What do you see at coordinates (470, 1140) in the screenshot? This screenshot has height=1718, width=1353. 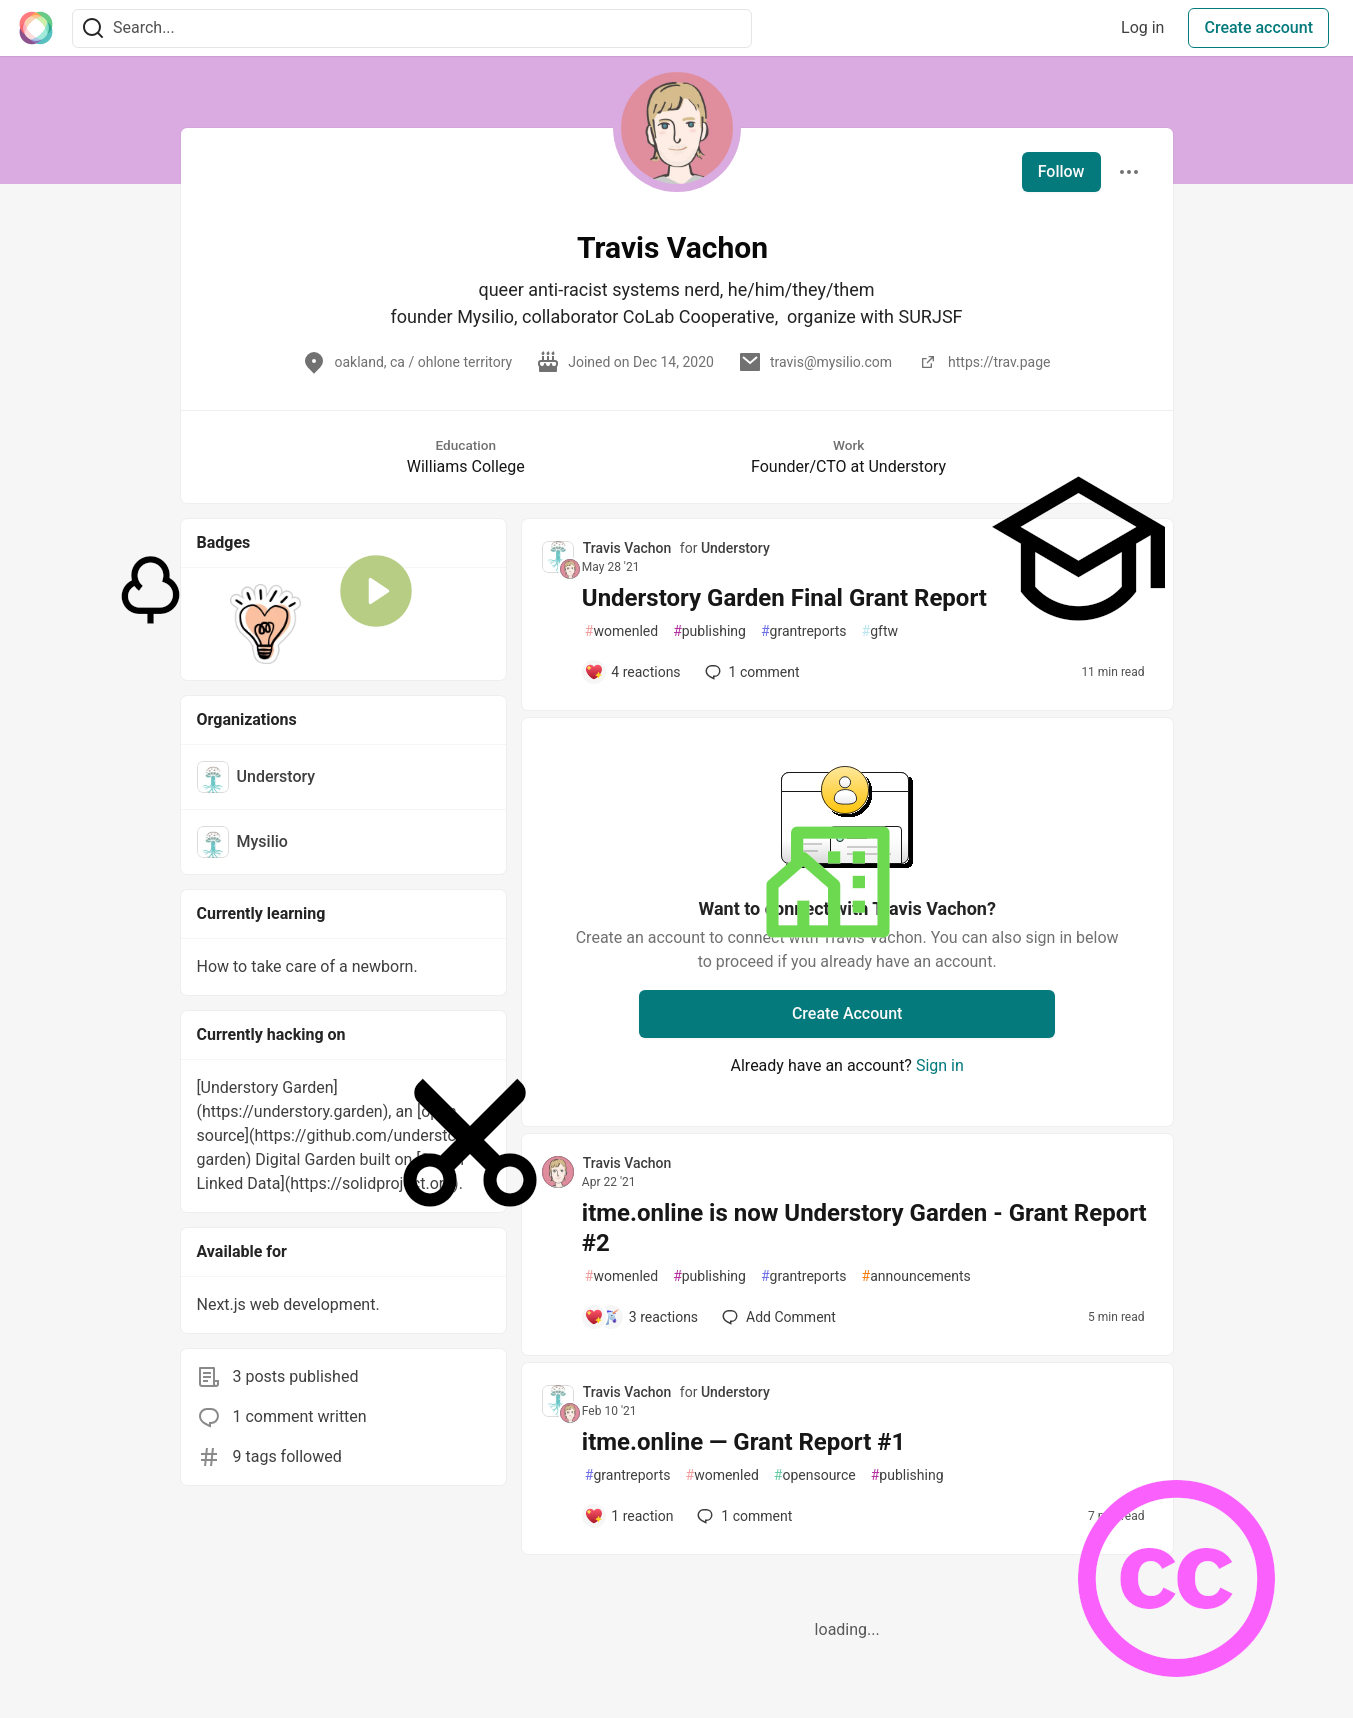 I see `cut selected content` at bounding box center [470, 1140].